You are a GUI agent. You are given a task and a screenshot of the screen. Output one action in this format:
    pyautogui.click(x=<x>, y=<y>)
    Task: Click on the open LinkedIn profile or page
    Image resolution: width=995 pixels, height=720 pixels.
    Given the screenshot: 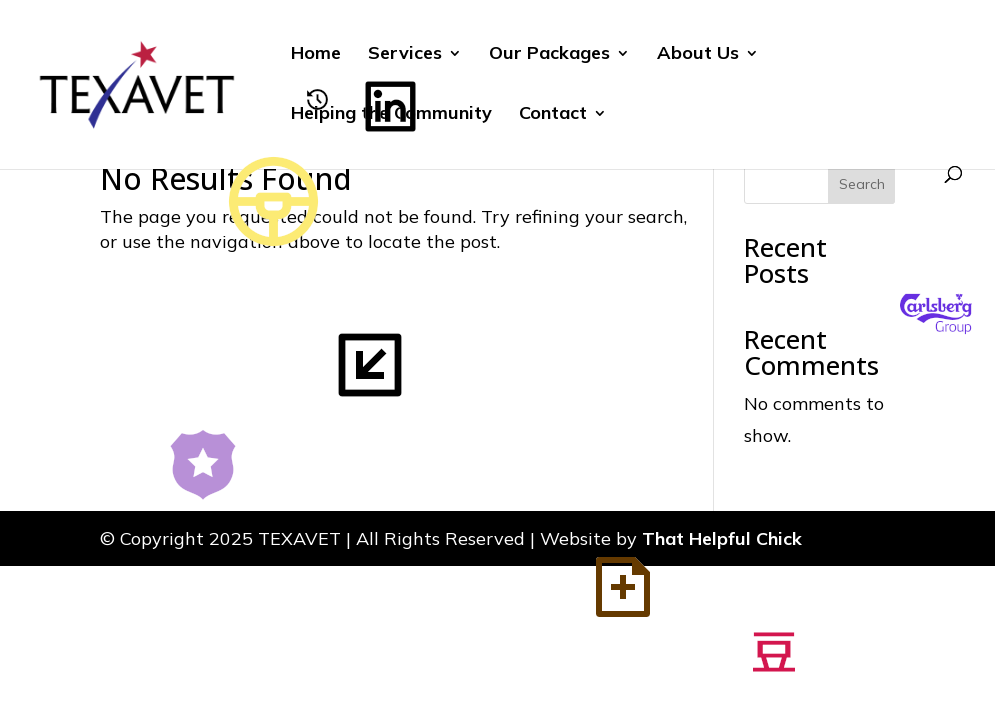 What is the action you would take?
    pyautogui.click(x=390, y=106)
    